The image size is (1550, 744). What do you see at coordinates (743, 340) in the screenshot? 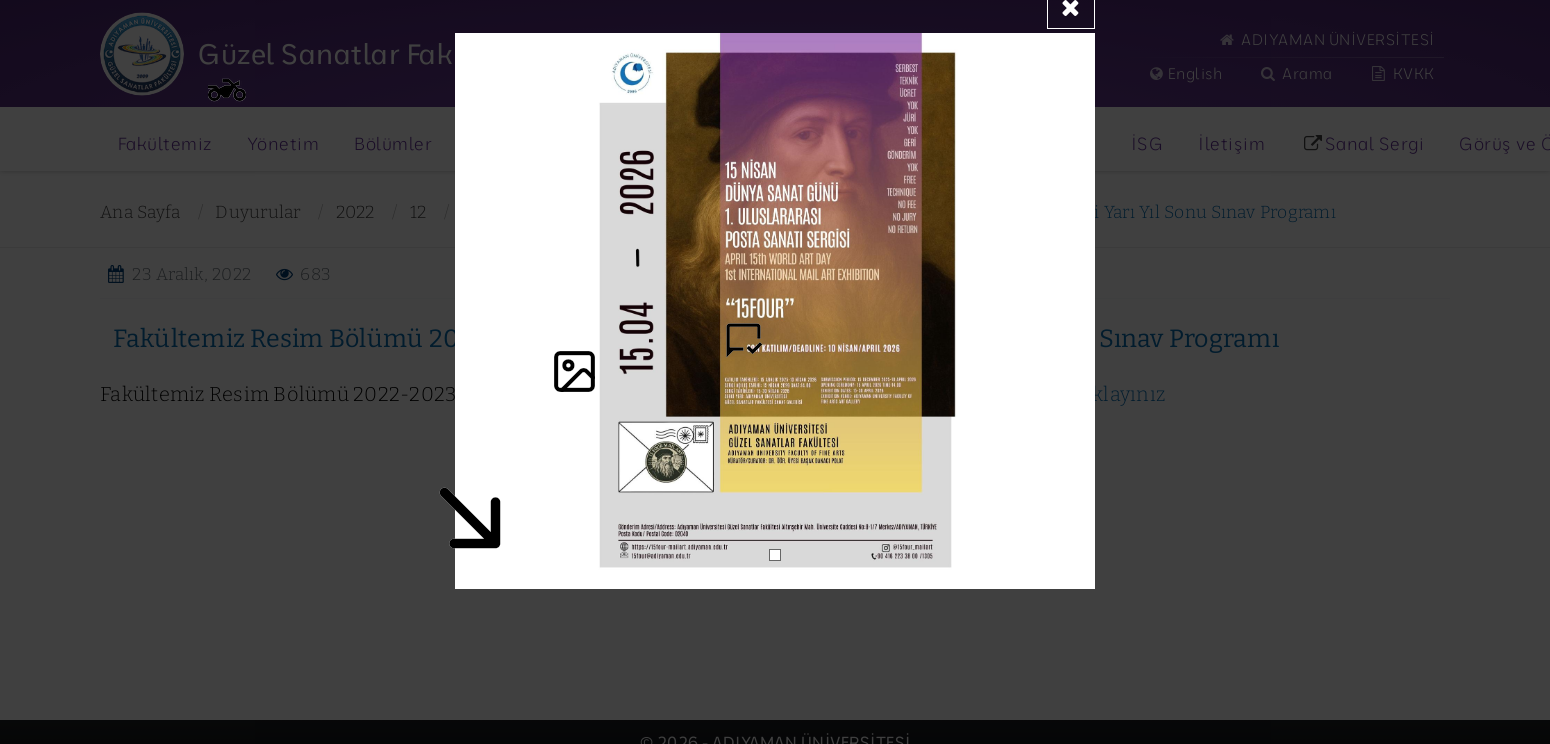
I see `mark a message as read` at bounding box center [743, 340].